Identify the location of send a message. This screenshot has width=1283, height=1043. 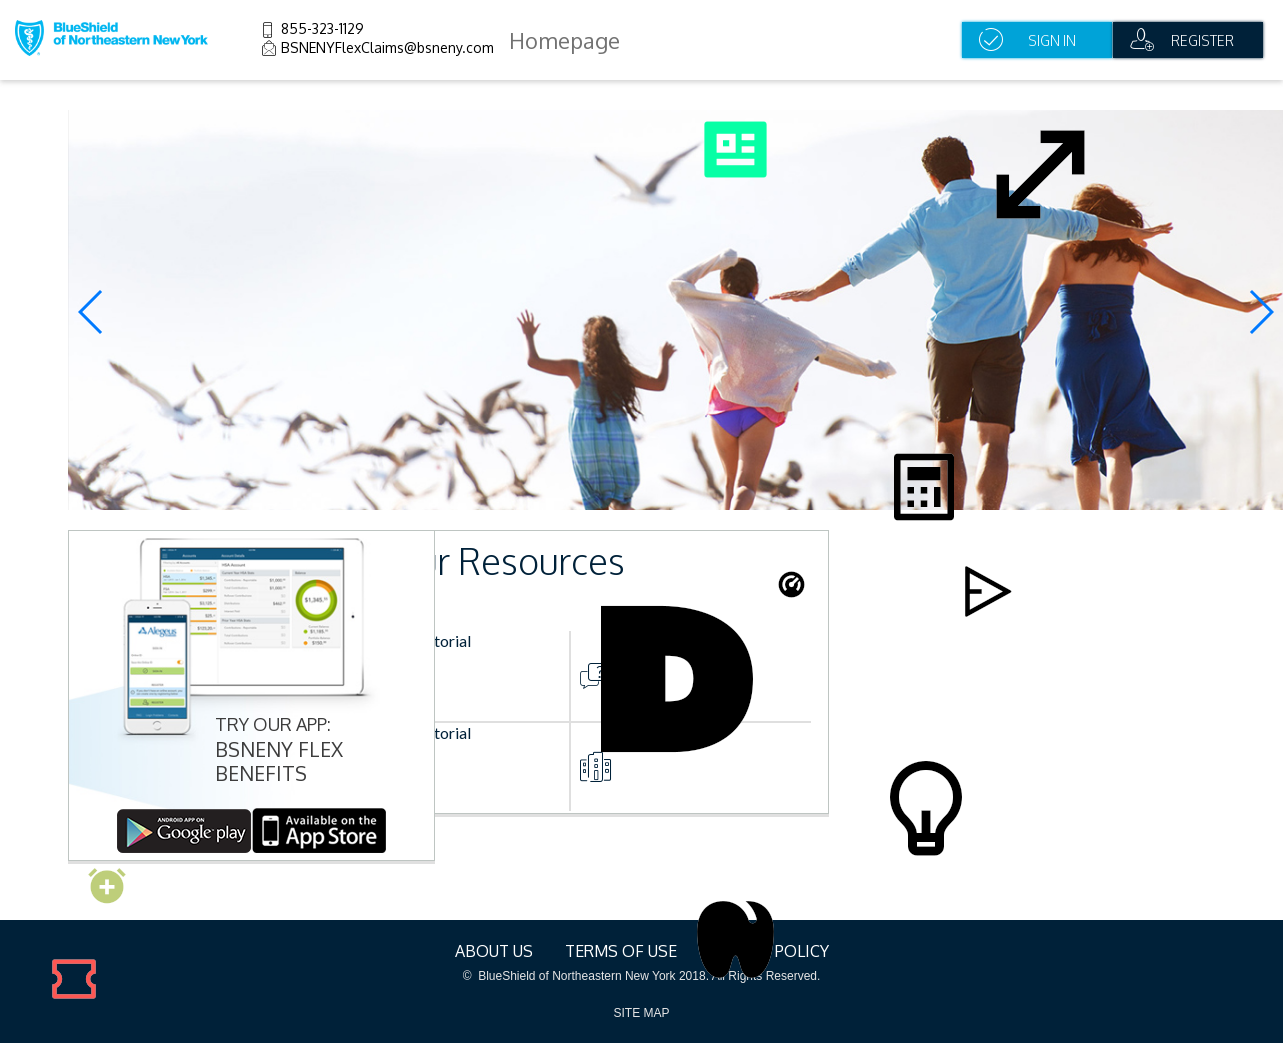
(986, 591).